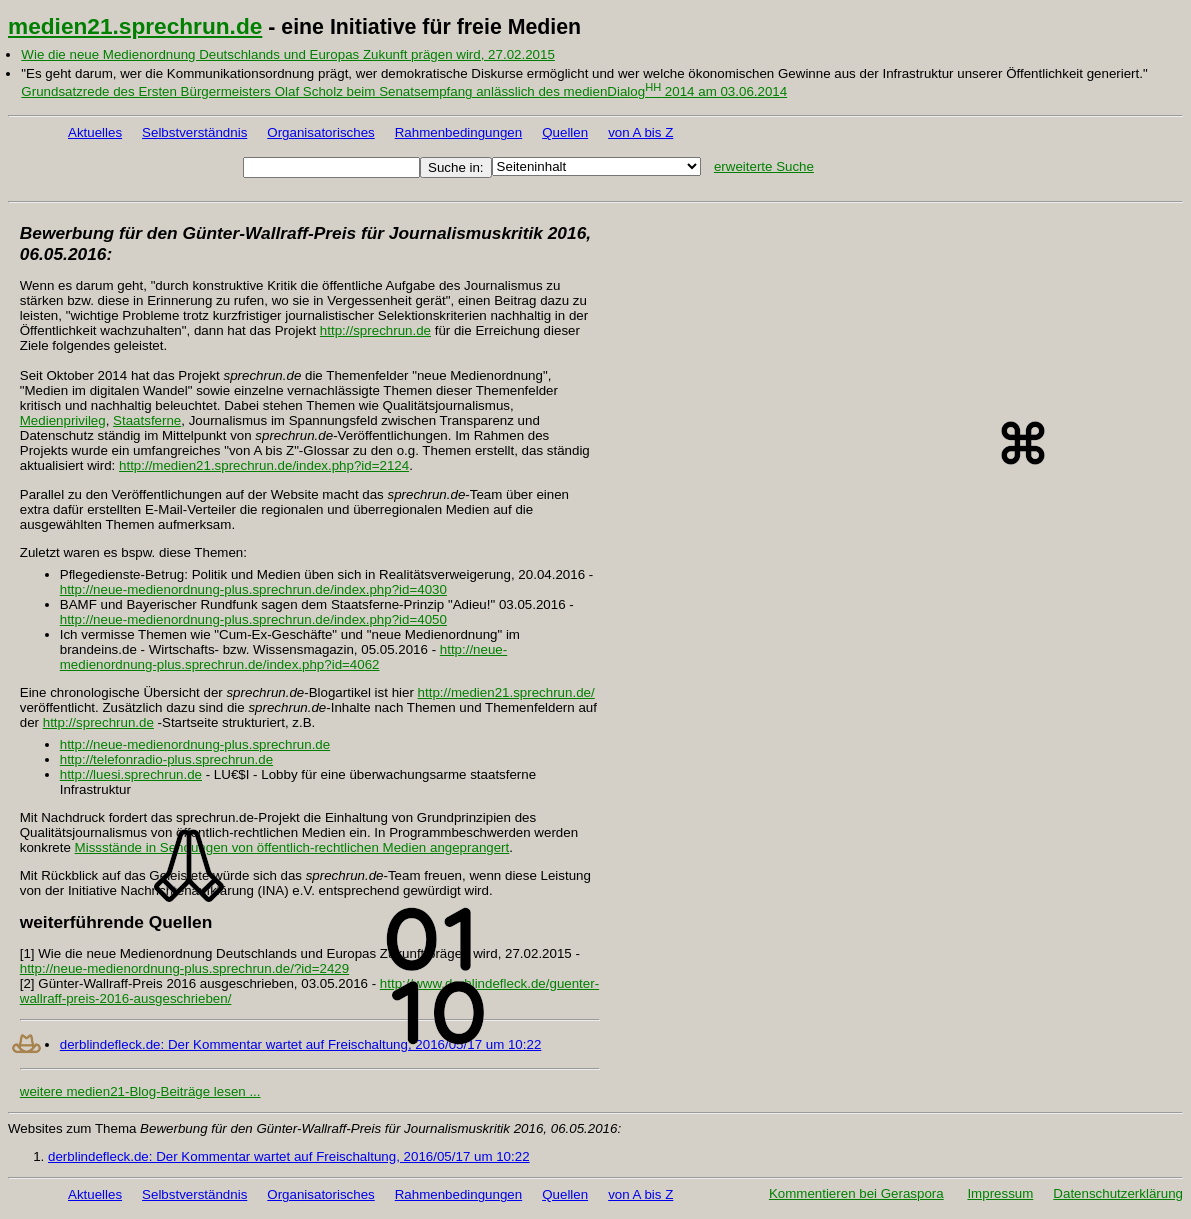 The height and width of the screenshot is (1219, 1191). What do you see at coordinates (1023, 443) in the screenshot?
I see `access keyboard shortcuts` at bounding box center [1023, 443].